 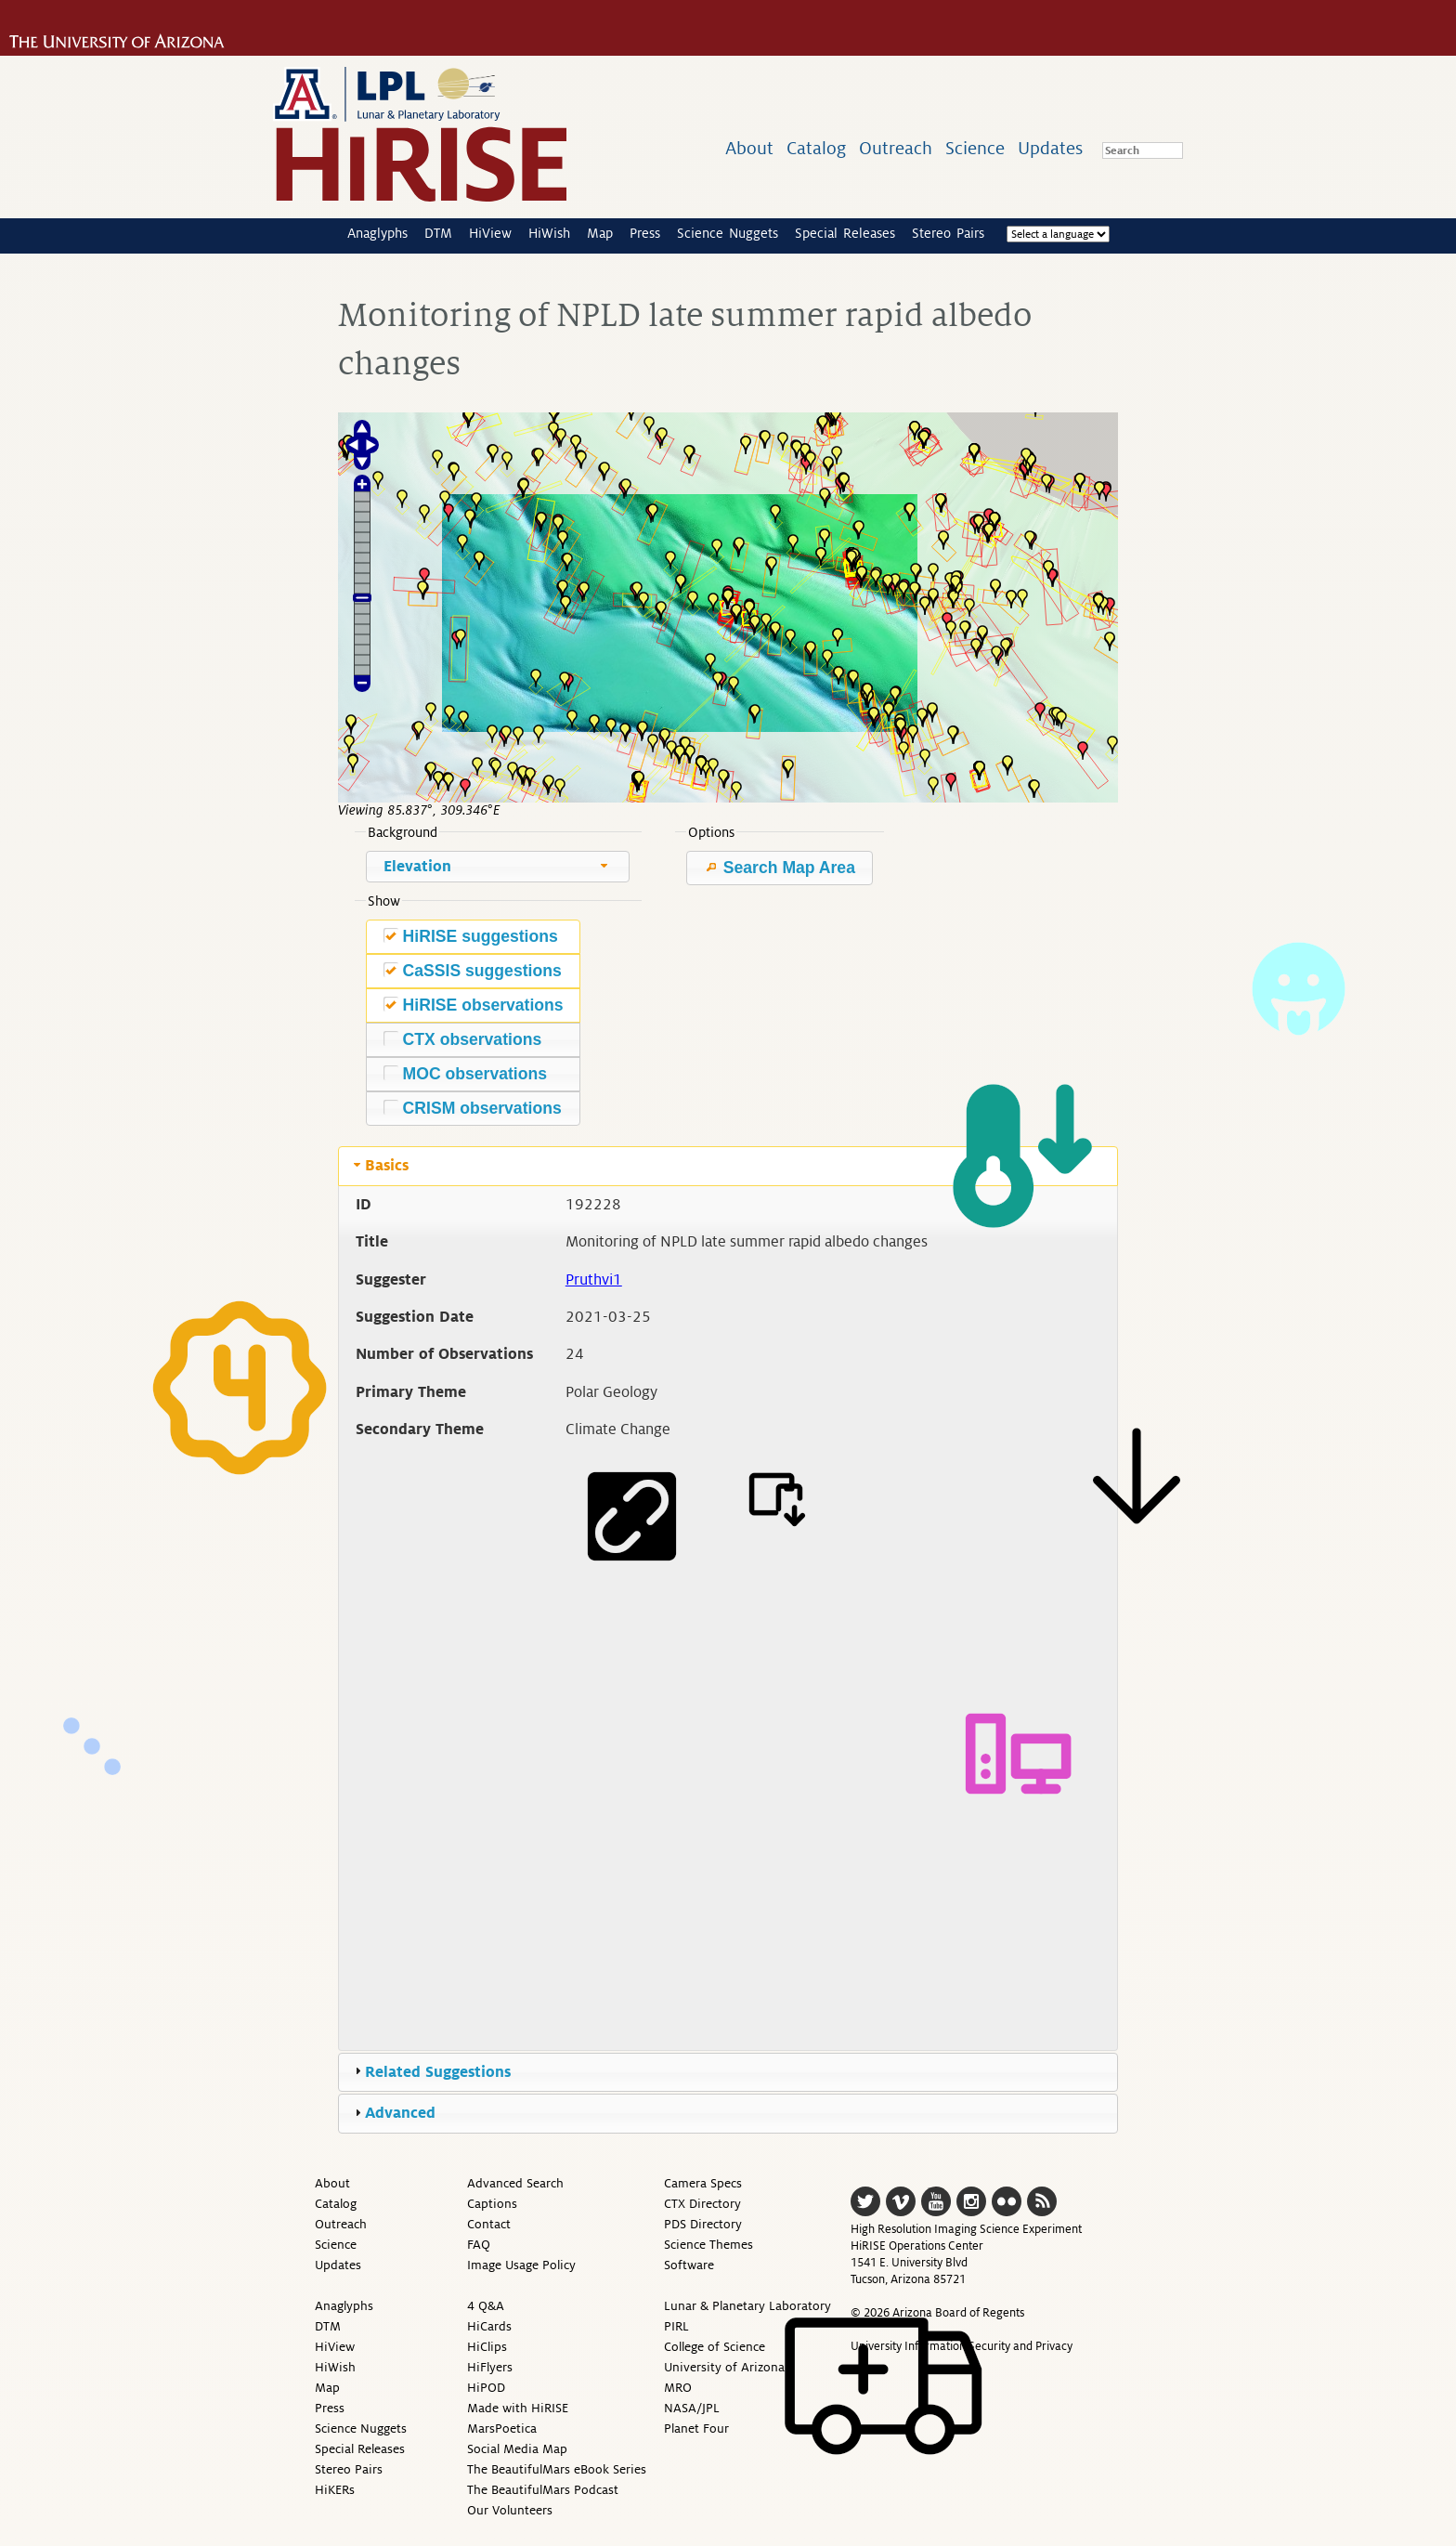 What do you see at coordinates (1020, 1155) in the screenshot?
I see `indicates temperature is decreasing` at bounding box center [1020, 1155].